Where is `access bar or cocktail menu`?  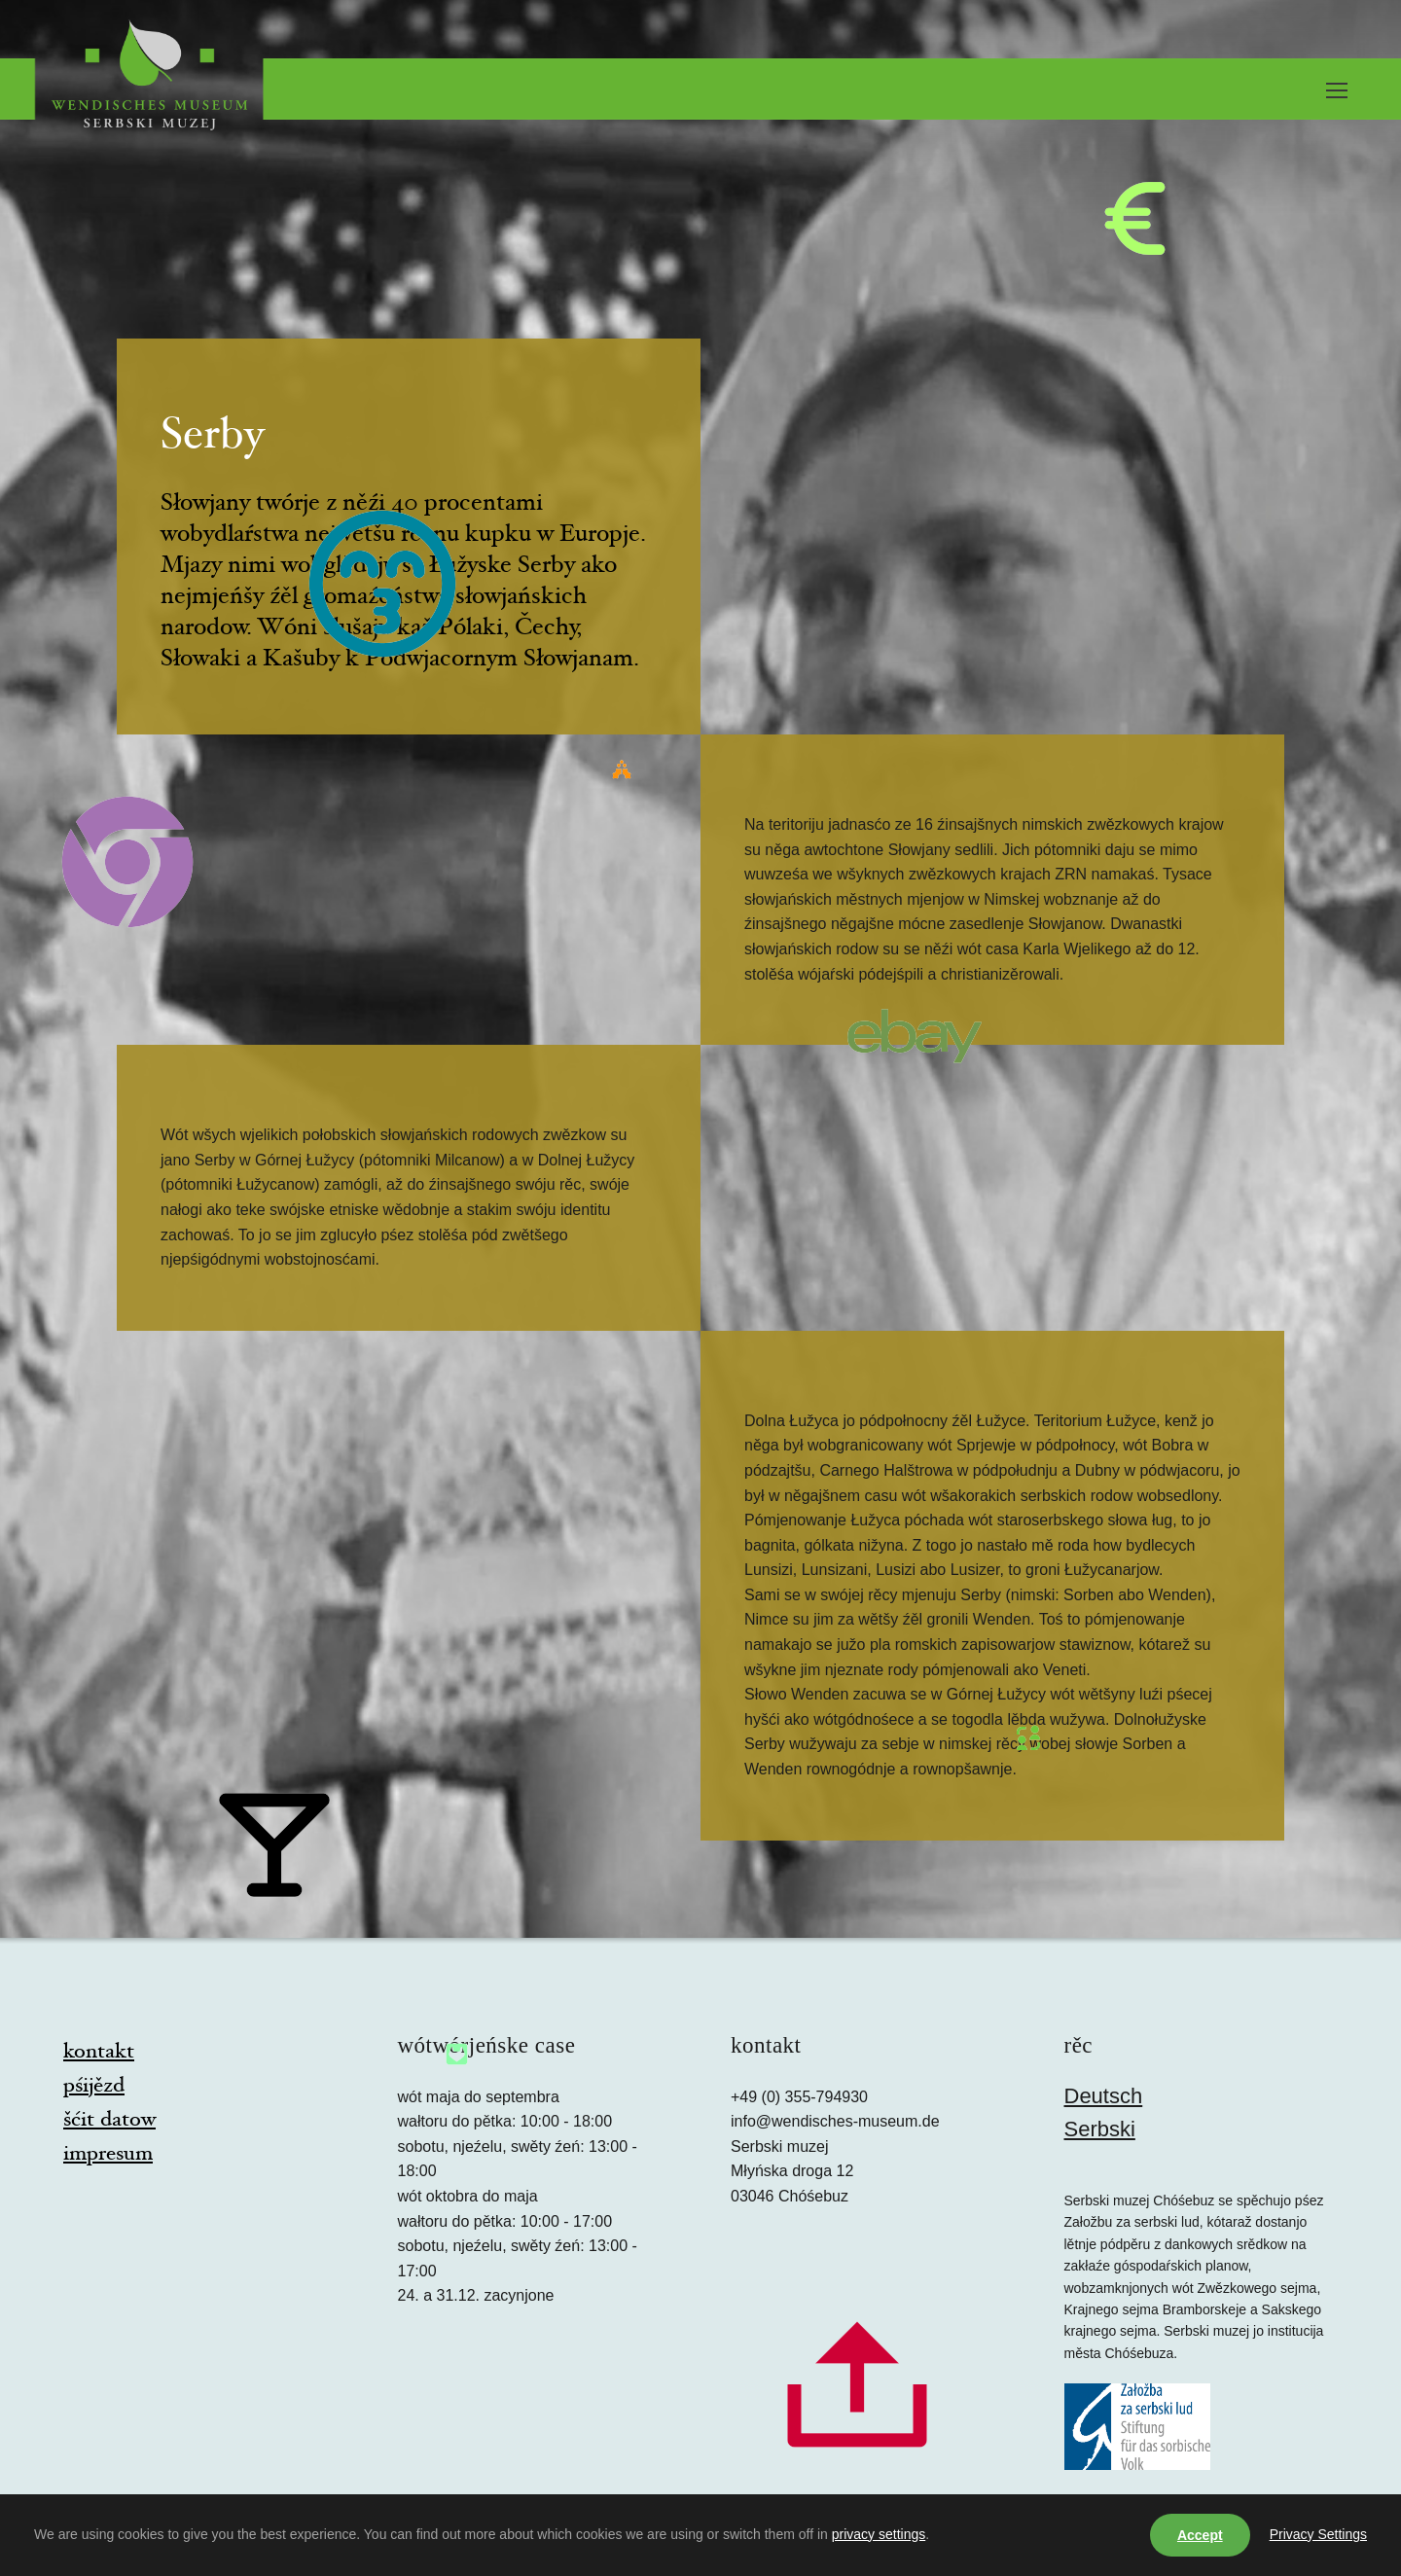 access bar or cocktail menu is located at coordinates (274, 1842).